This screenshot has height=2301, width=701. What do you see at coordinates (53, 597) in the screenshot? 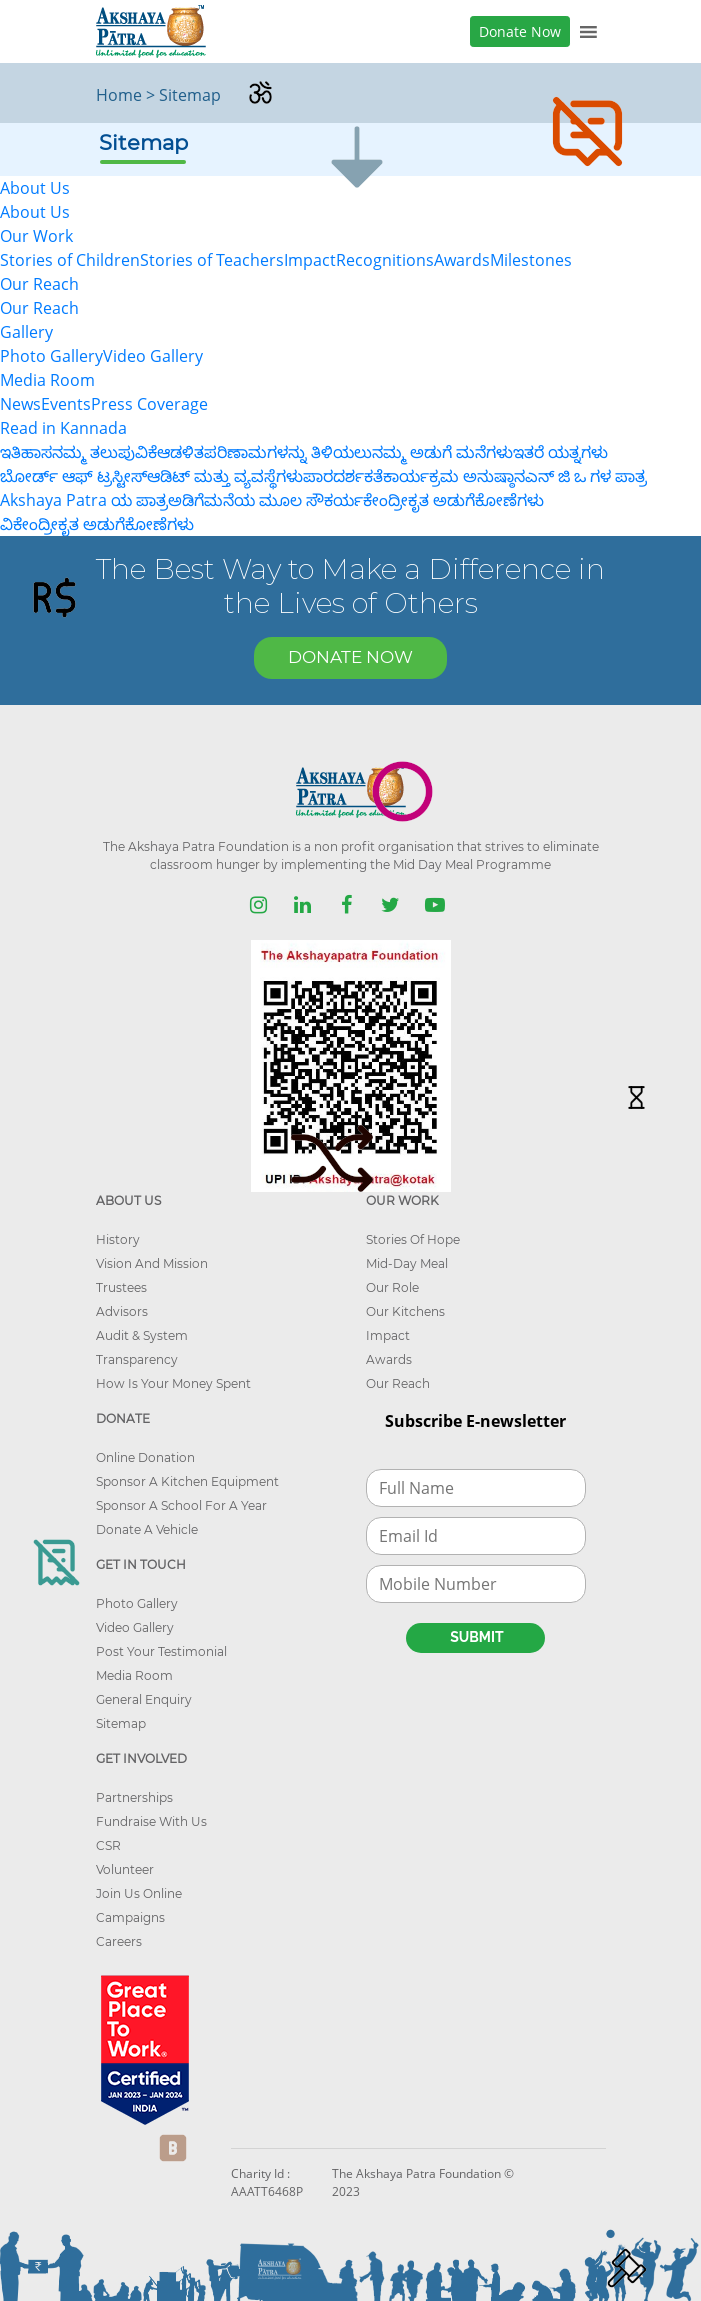
I see `indicates Brazilian real currency` at bounding box center [53, 597].